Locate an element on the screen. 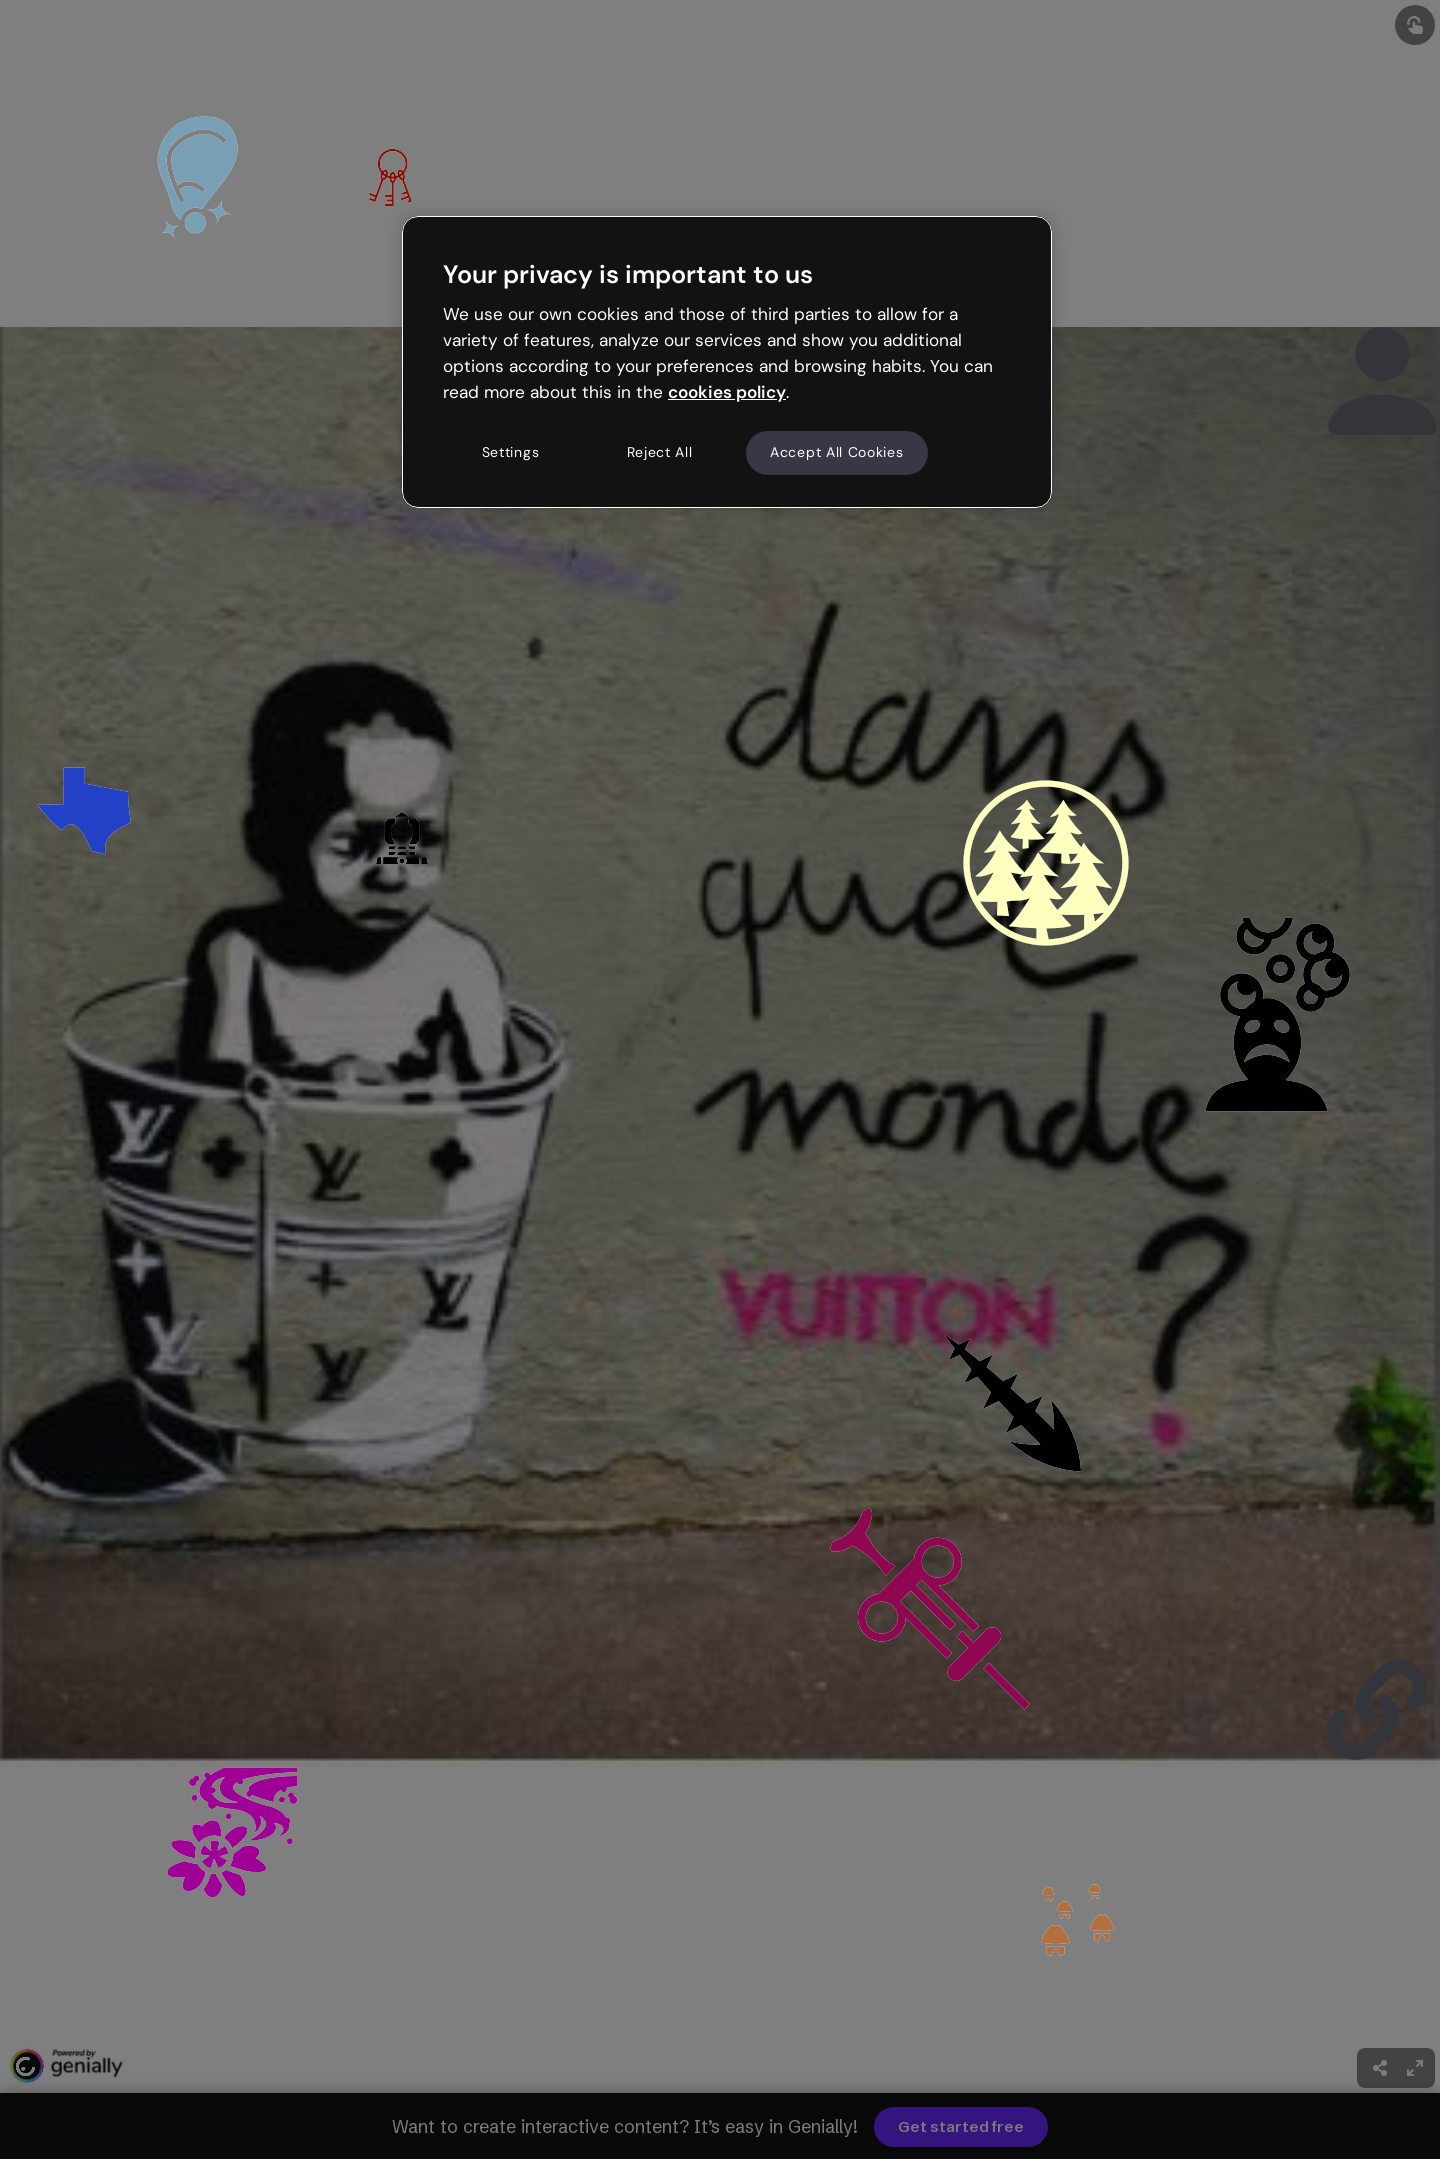 Image resolution: width=1440 pixels, height=2159 pixels. browse fragrance or perfume products is located at coordinates (232, 1832).